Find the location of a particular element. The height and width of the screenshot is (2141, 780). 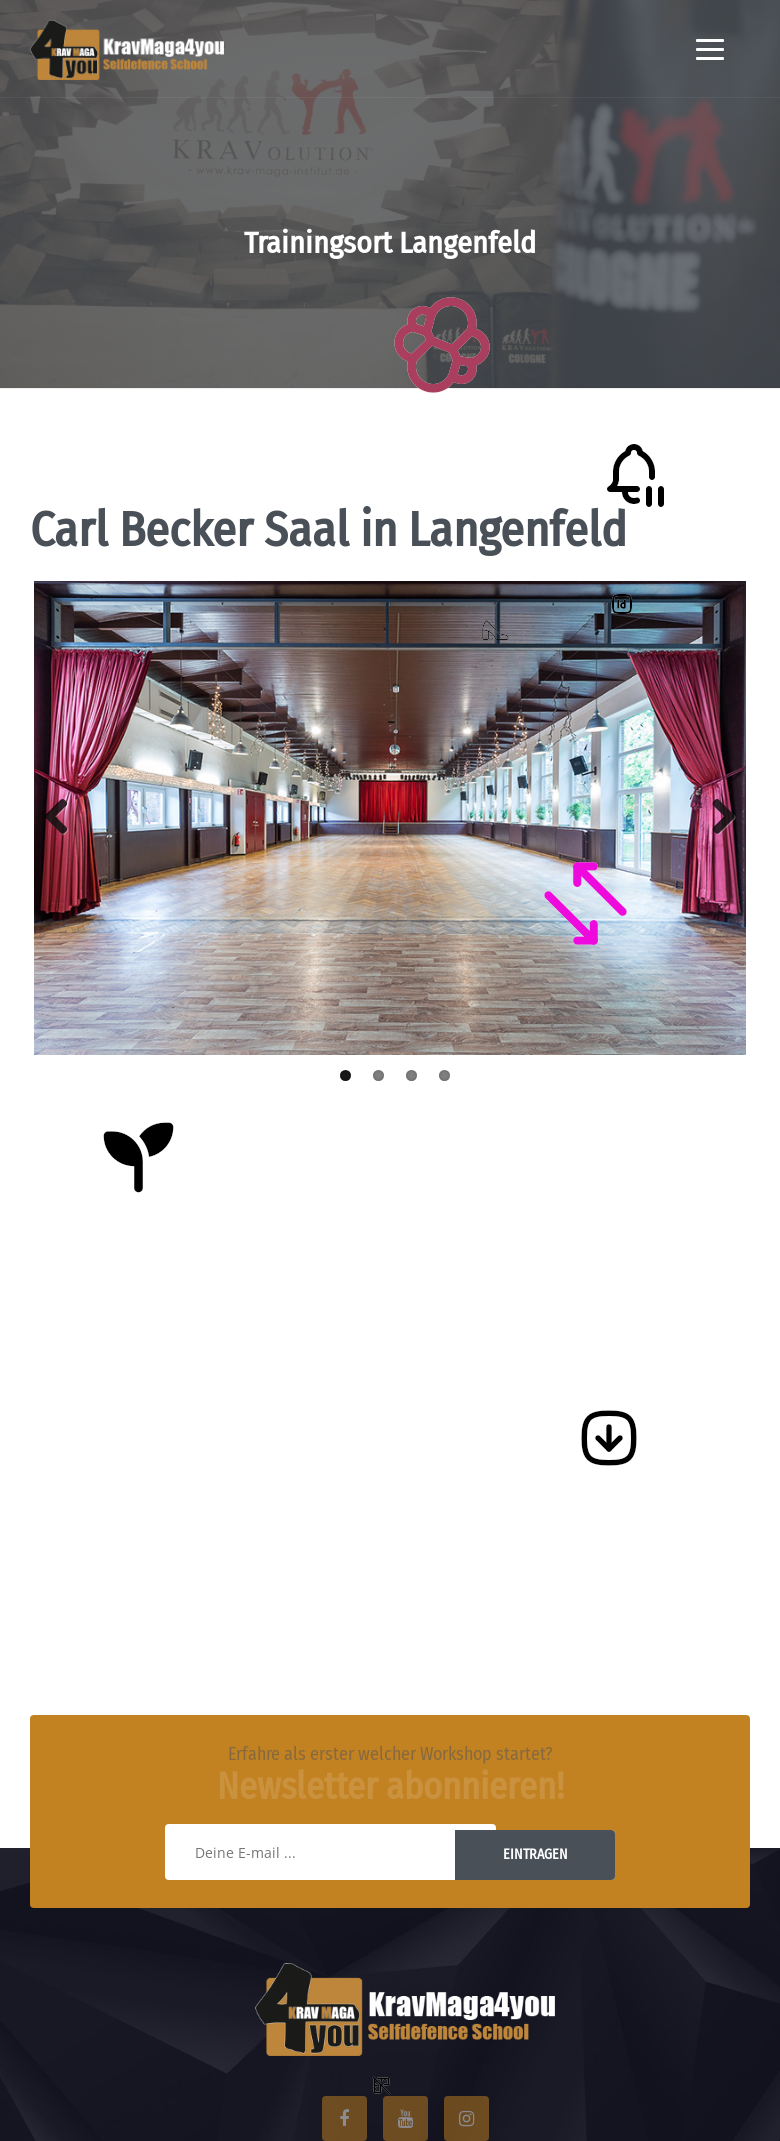

disable measurement tools is located at coordinates (381, 2085).